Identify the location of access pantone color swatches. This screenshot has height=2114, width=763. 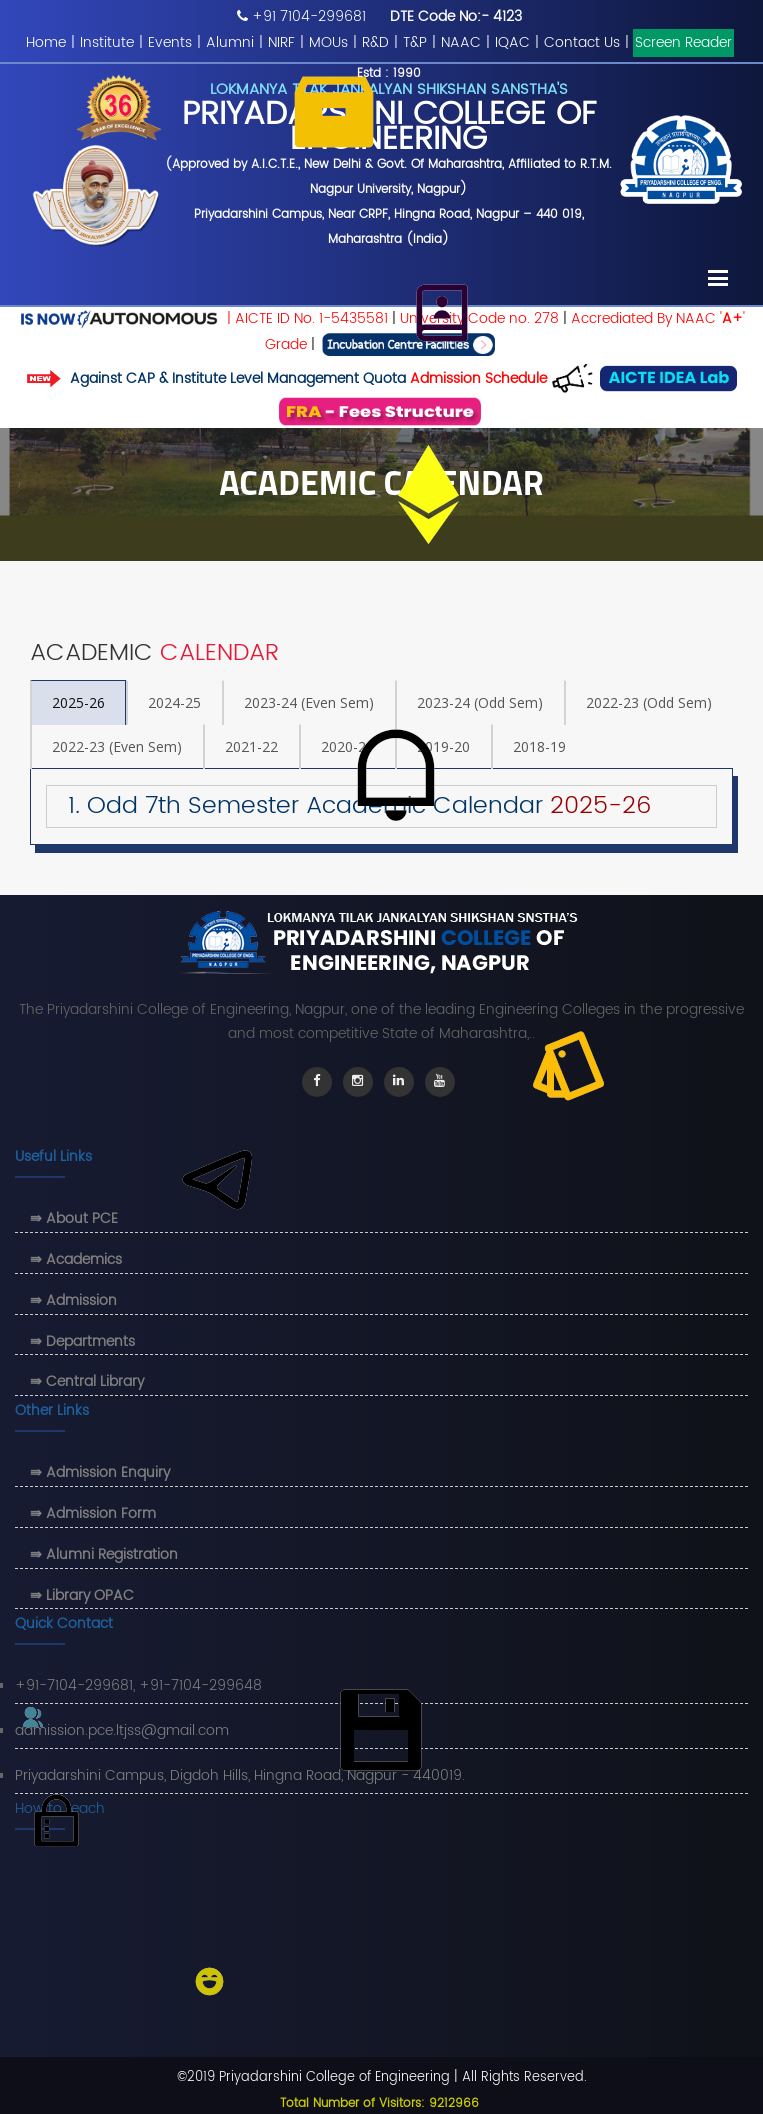
(568, 1066).